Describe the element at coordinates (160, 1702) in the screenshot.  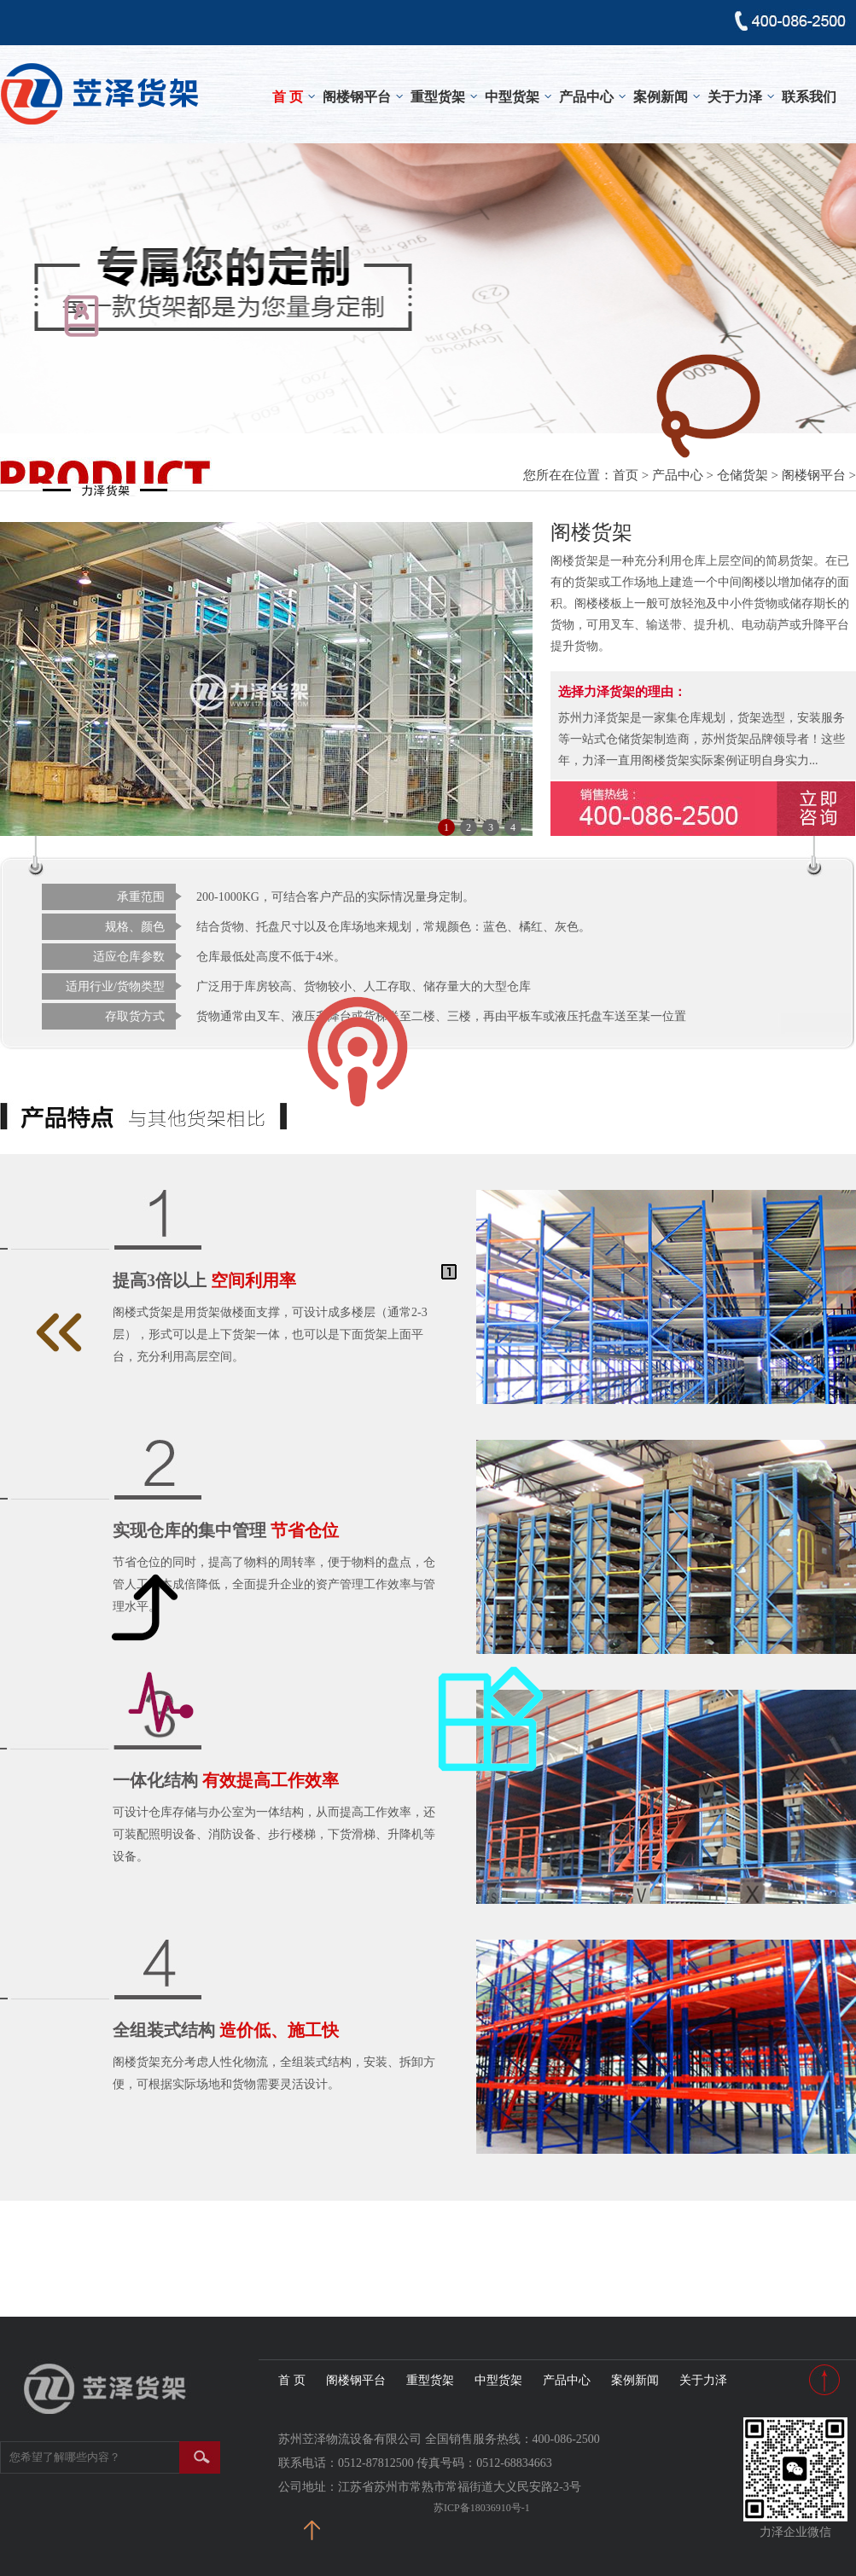
I see `view activity or health metrics` at that location.